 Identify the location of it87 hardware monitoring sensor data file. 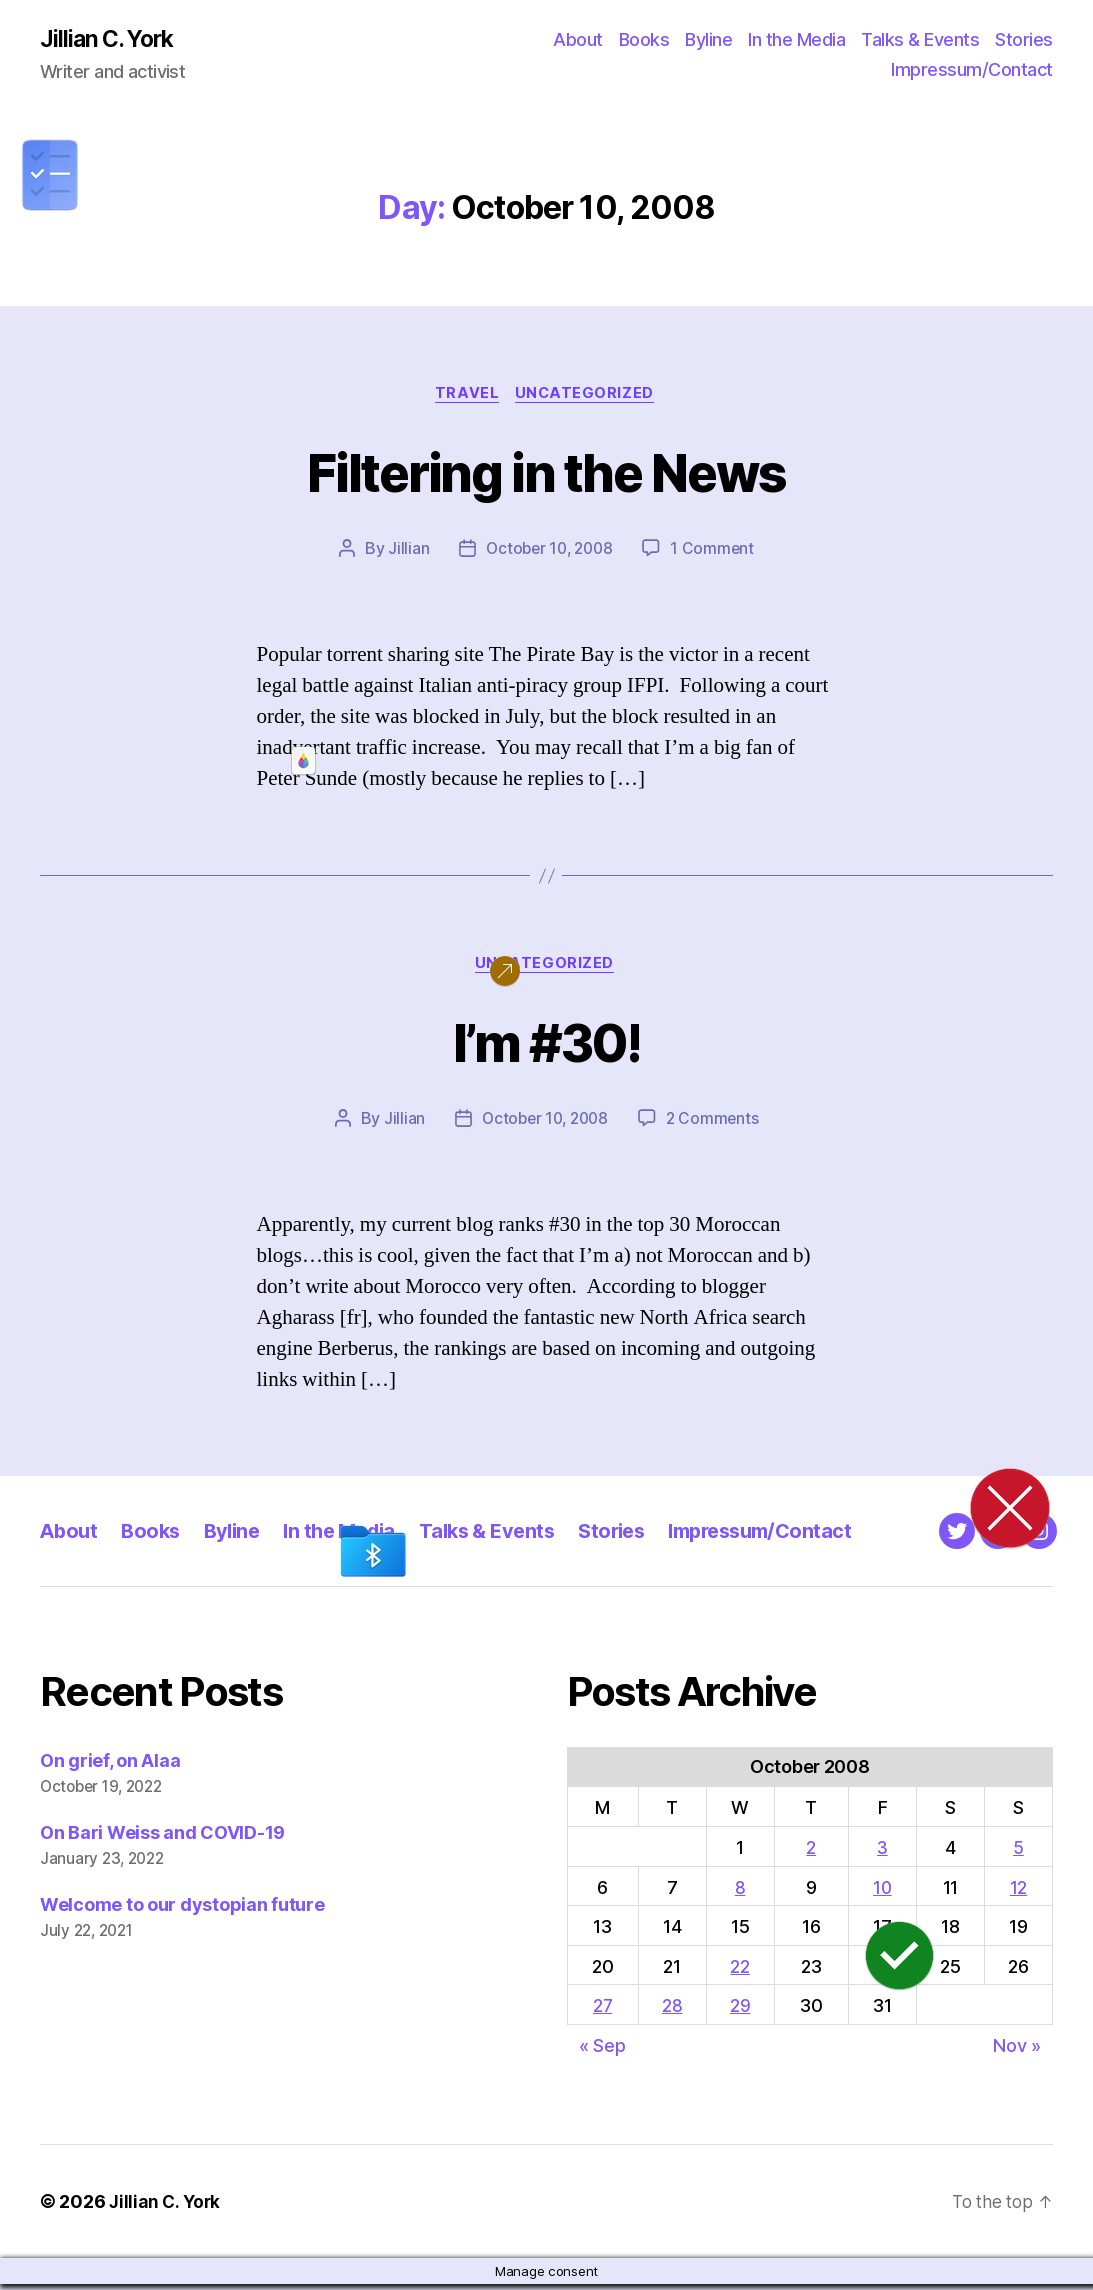
(303, 760).